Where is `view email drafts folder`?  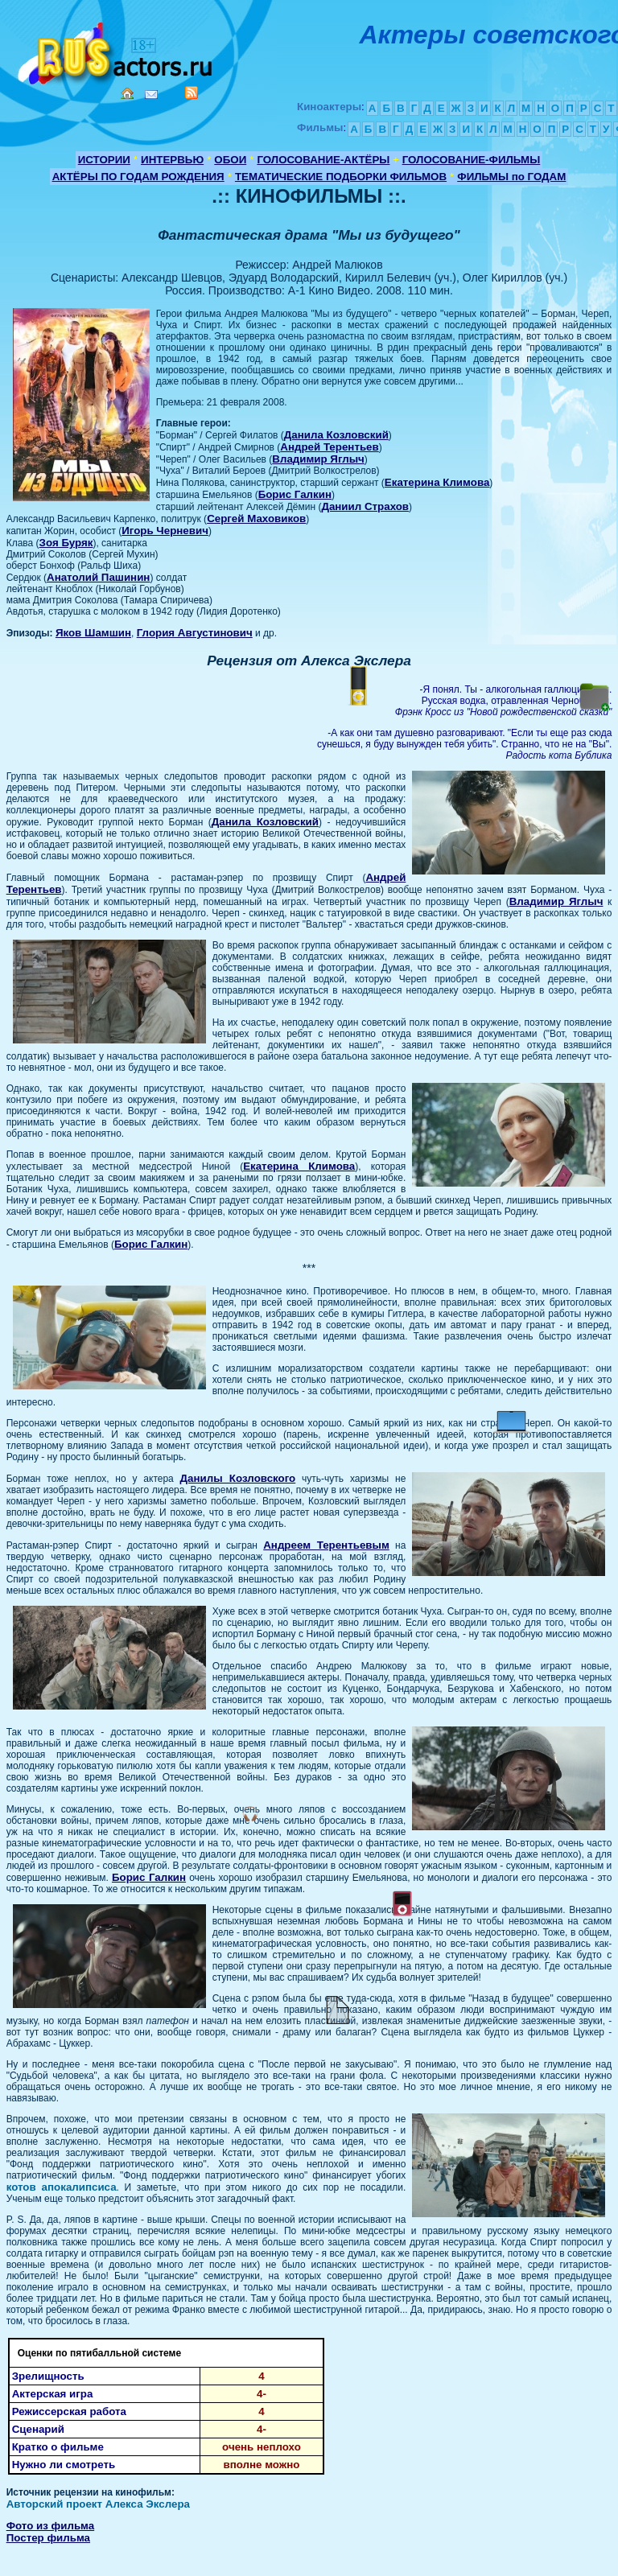
view email drafts folder is located at coordinates (337, 2010).